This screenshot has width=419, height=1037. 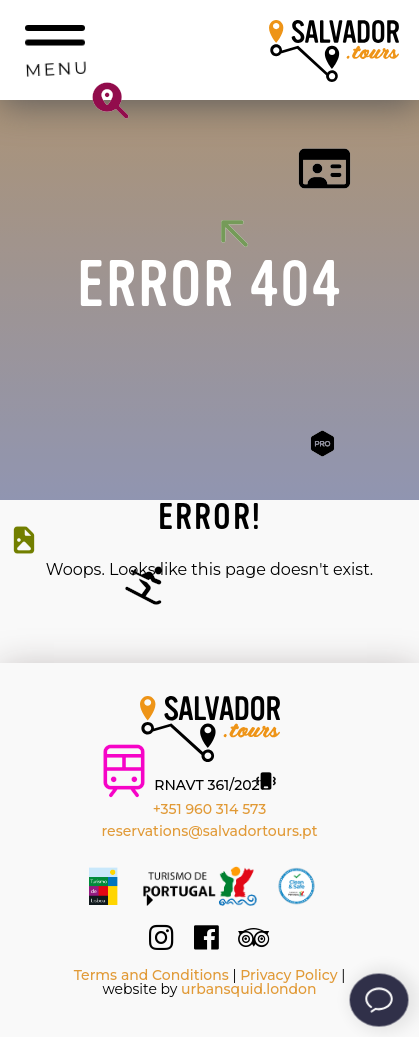 What do you see at coordinates (24, 540) in the screenshot?
I see `view image file` at bounding box center [24, 540].